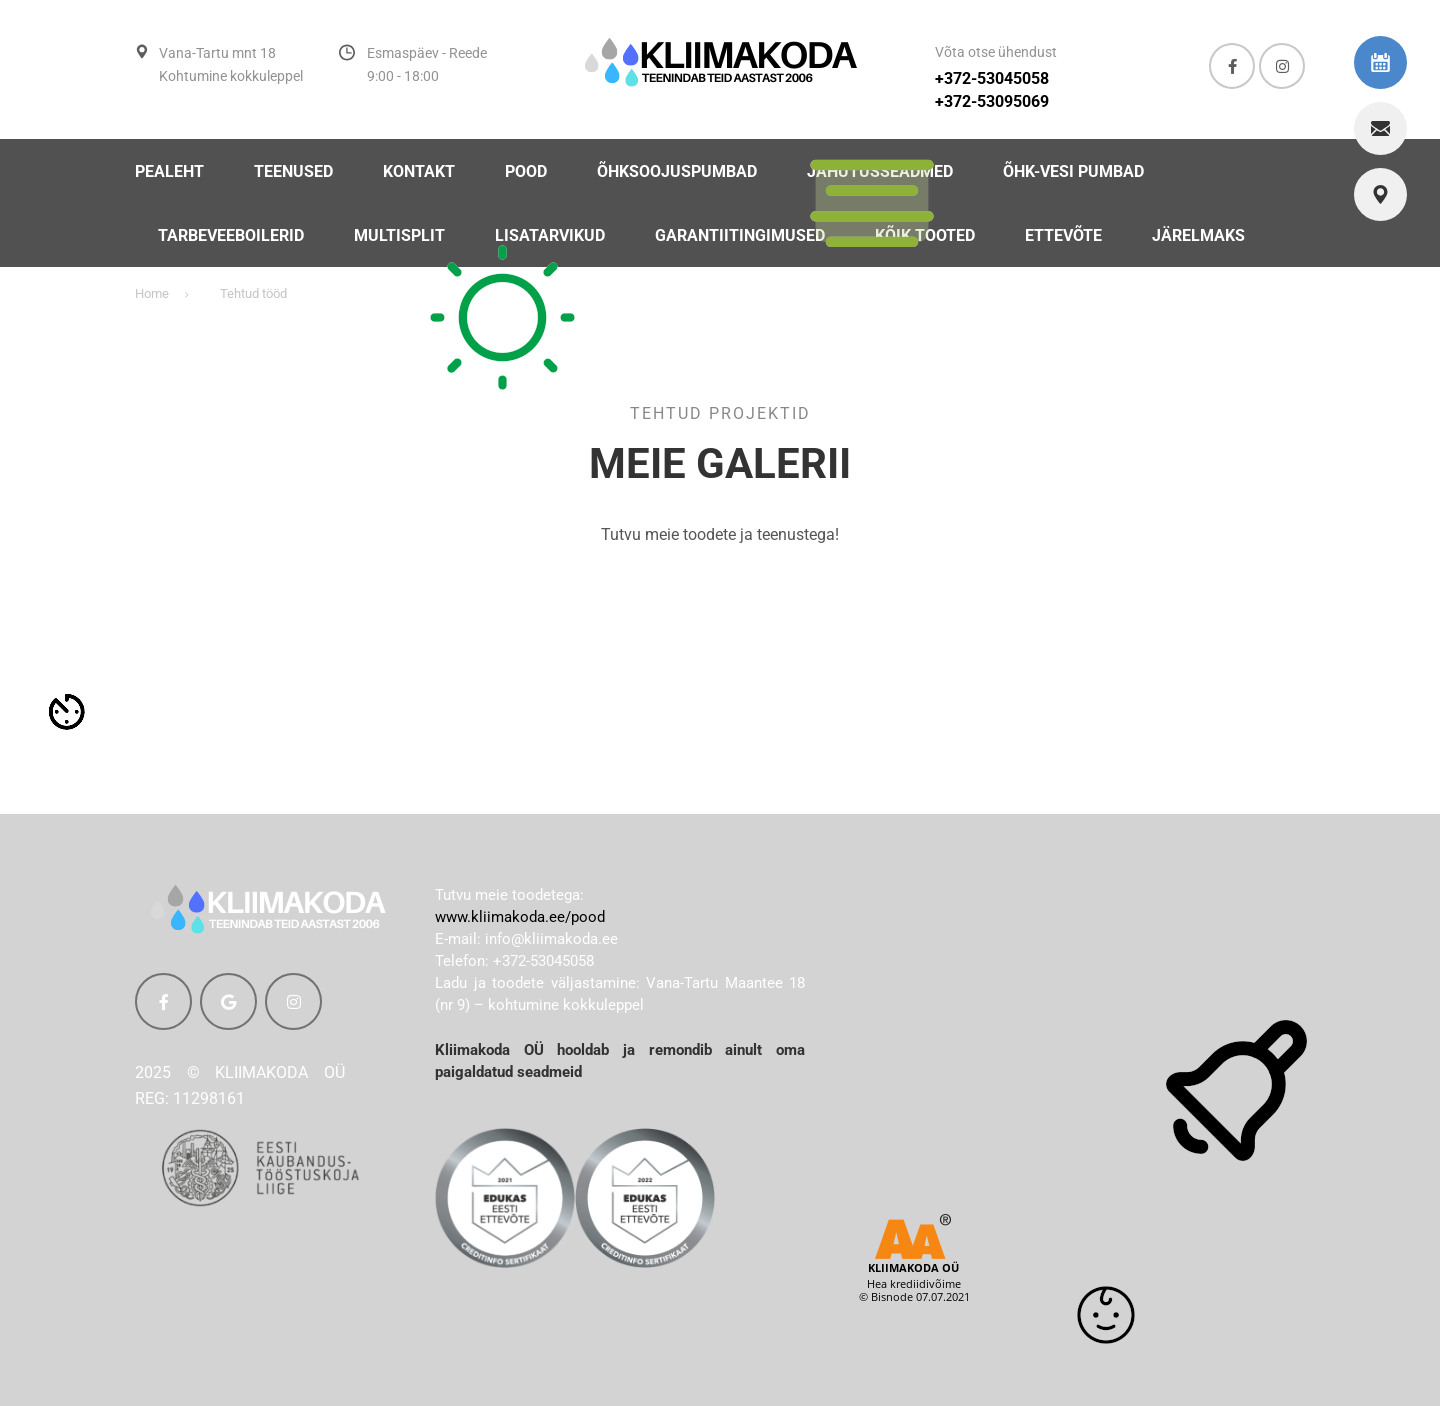  What do you see at coordinates (1106, 1315) in the screenshot?
I see `access baby or child-related features` at bounding box center [1106, 1315].